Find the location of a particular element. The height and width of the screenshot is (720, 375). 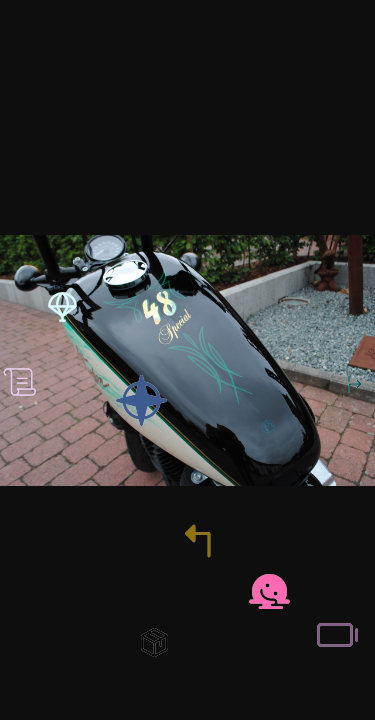

undo or go back to previous action is located at coordinates (199, 541).